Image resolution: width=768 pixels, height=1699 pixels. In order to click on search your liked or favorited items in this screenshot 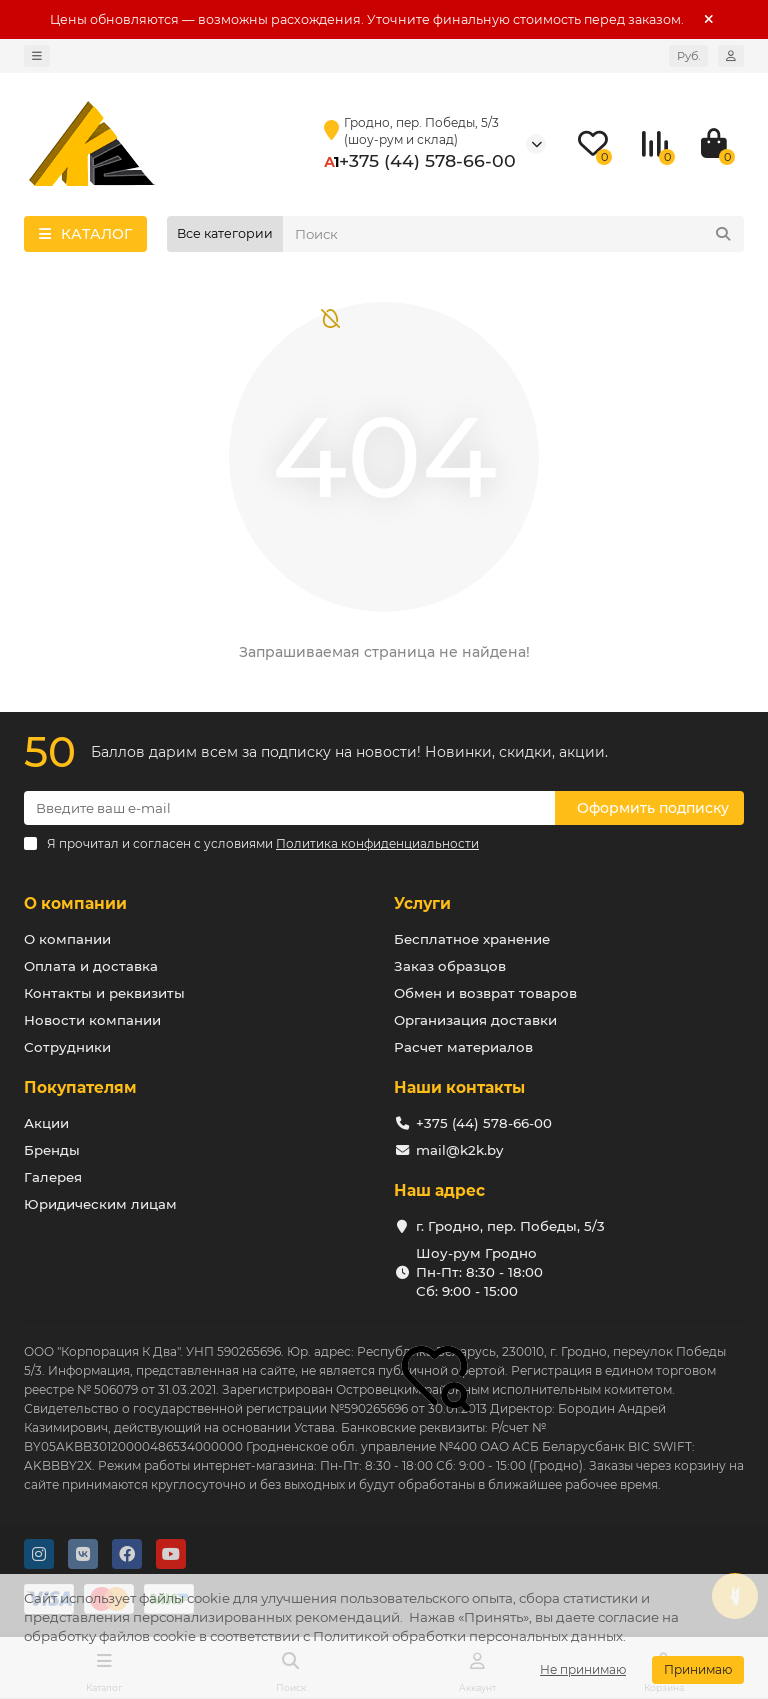, I will do `click(434, 1375)`.